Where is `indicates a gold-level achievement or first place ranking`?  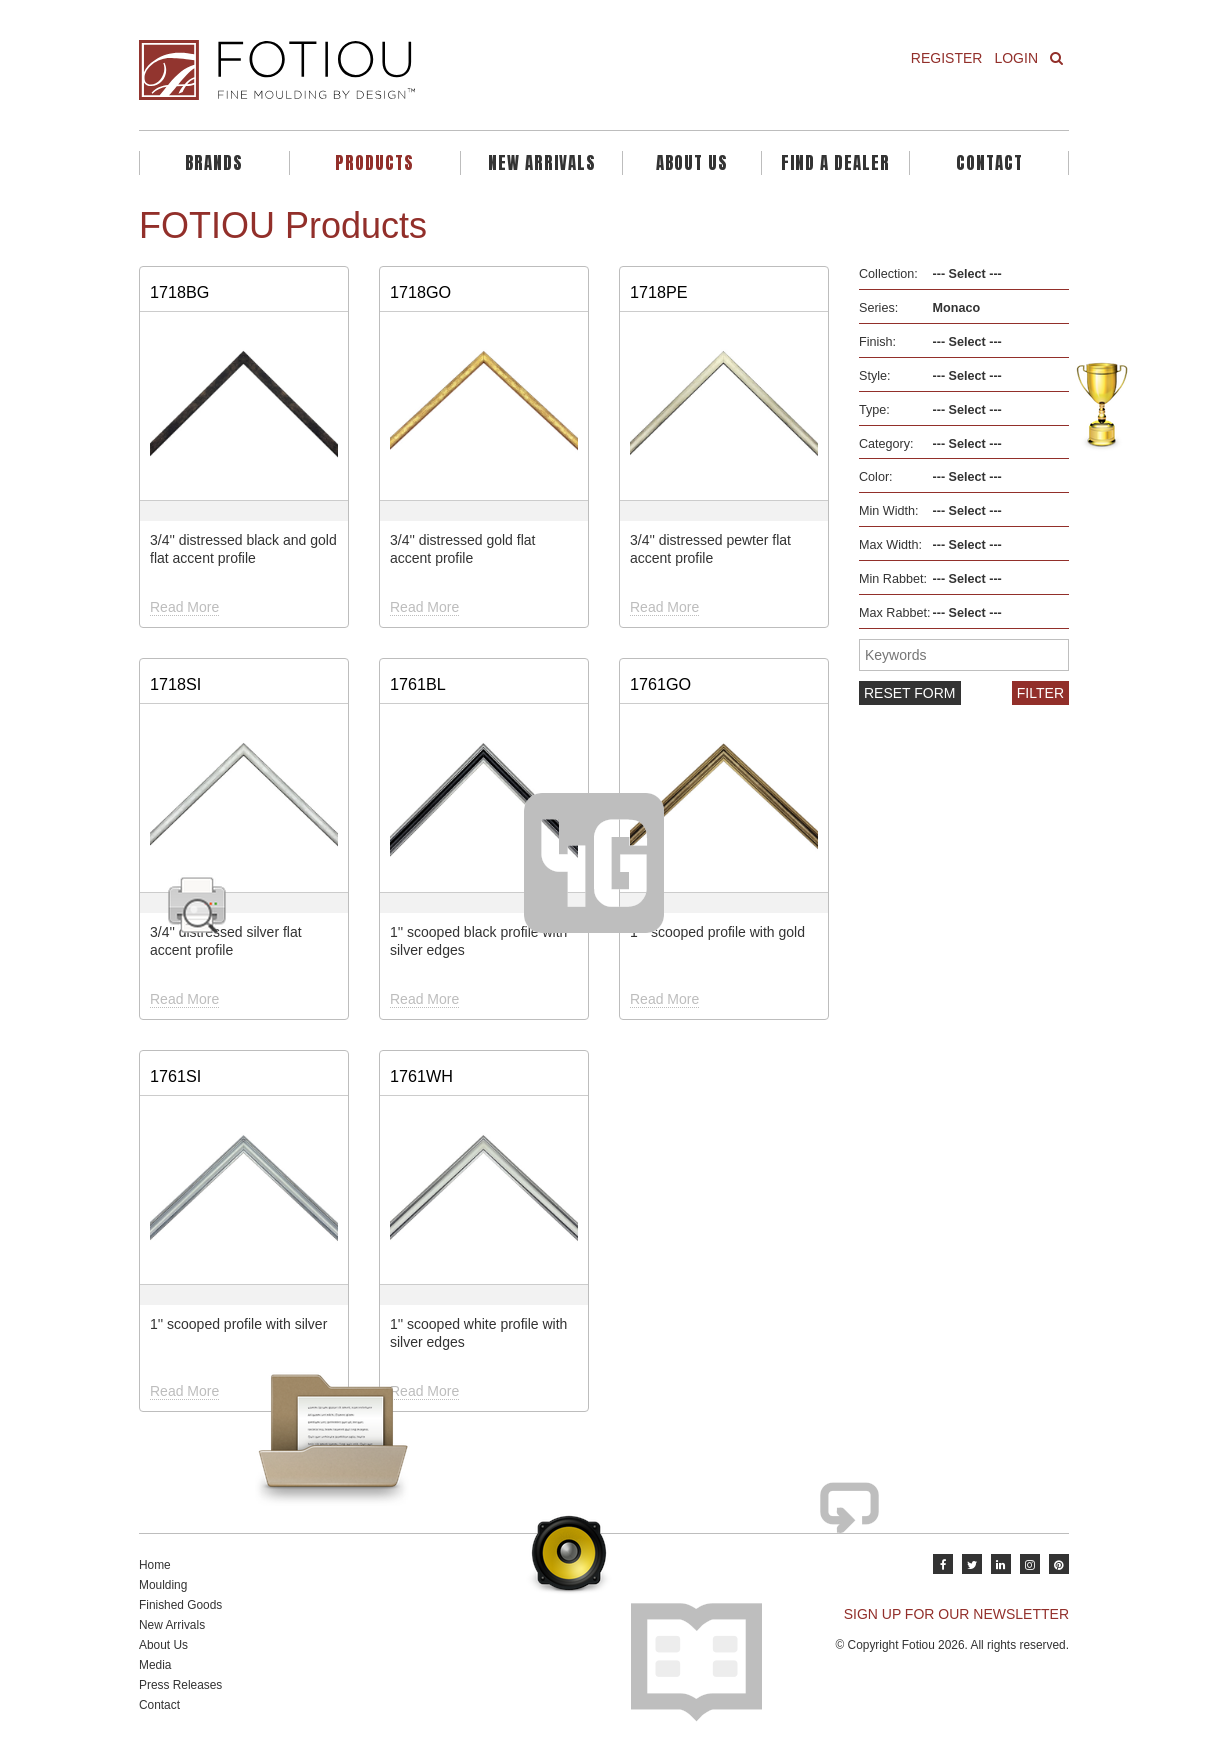 indicates a gold-level achievement or first place ranking is located at coordinates (1104, 404).